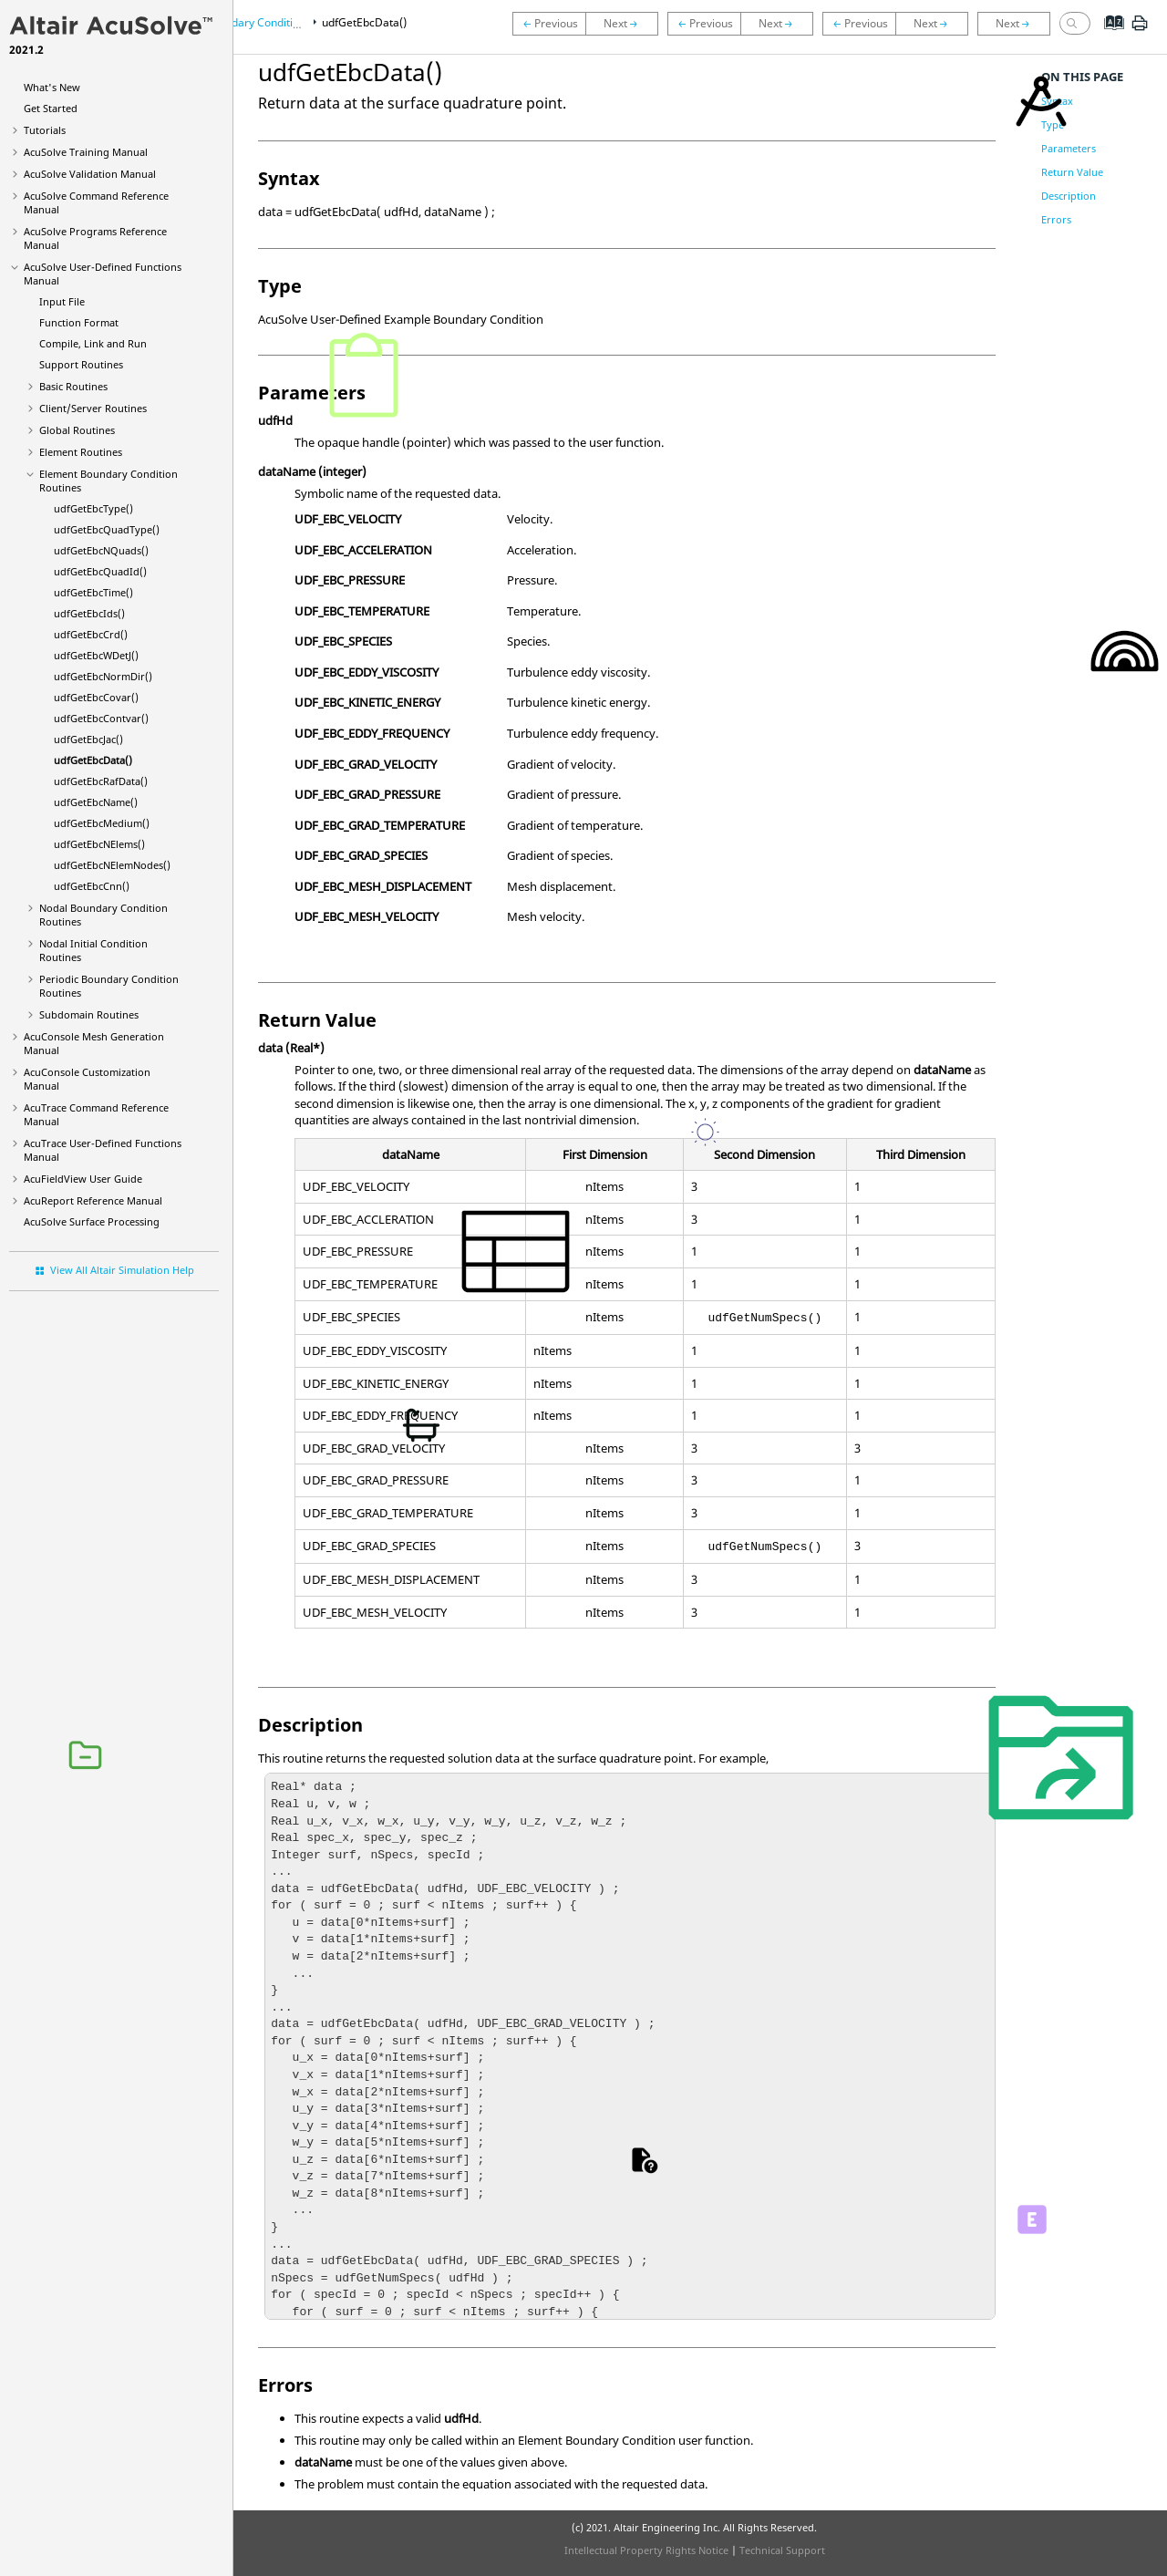 The height and width of the screenshot is (2576, 1167). What do you see at coordinates (705, 1132) in the screenshot?
I see `reduce screen brightness` at bounding box center [705, 1132].